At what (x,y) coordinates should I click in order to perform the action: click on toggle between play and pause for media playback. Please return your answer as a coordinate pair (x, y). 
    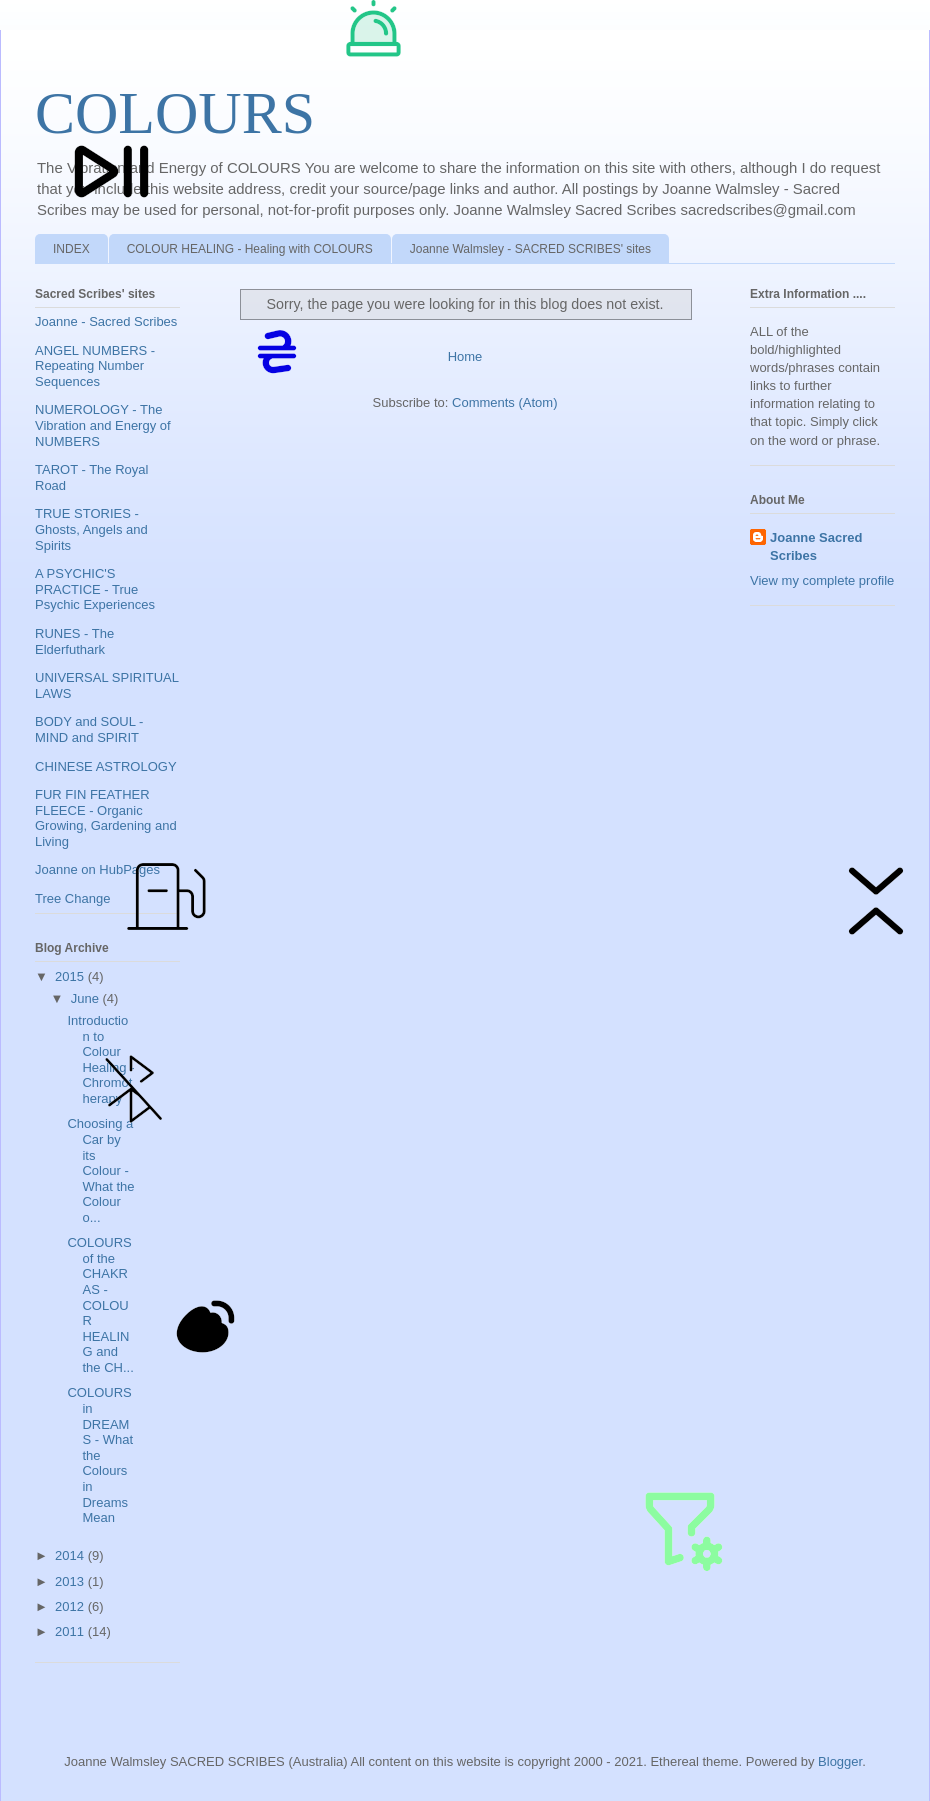
    Looking at the image, I should click on (111, 171).